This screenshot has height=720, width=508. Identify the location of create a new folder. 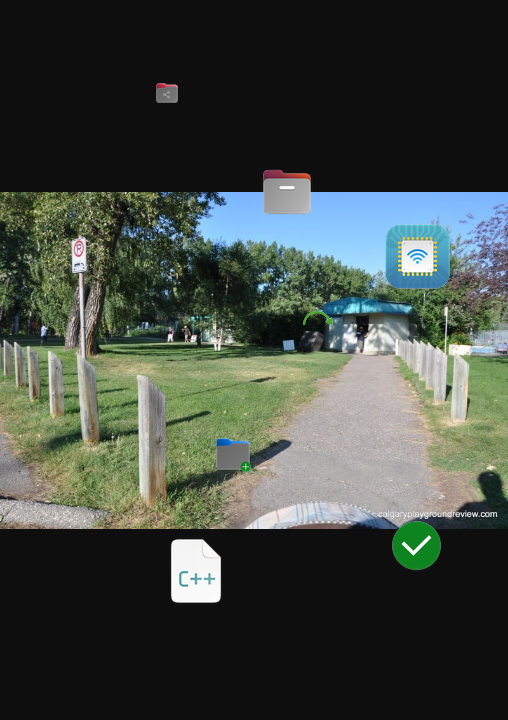
(233, 454).